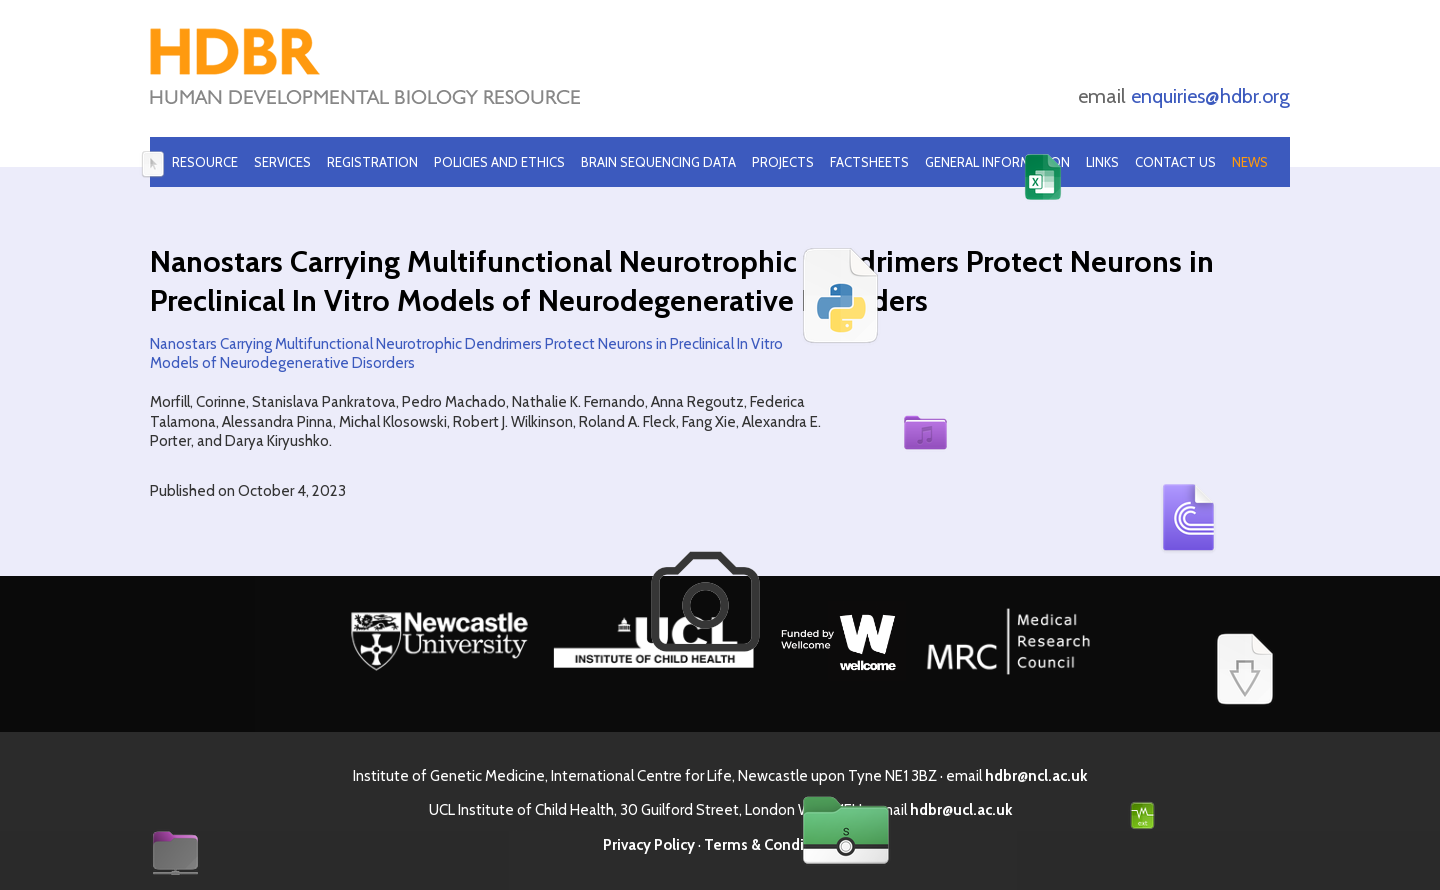 The width and height of the screenshot is (1440, 890). What do you see at coordinates (153, 164) in the screenshot?
I see `cursor image file type` at bounding box center [153, 164].